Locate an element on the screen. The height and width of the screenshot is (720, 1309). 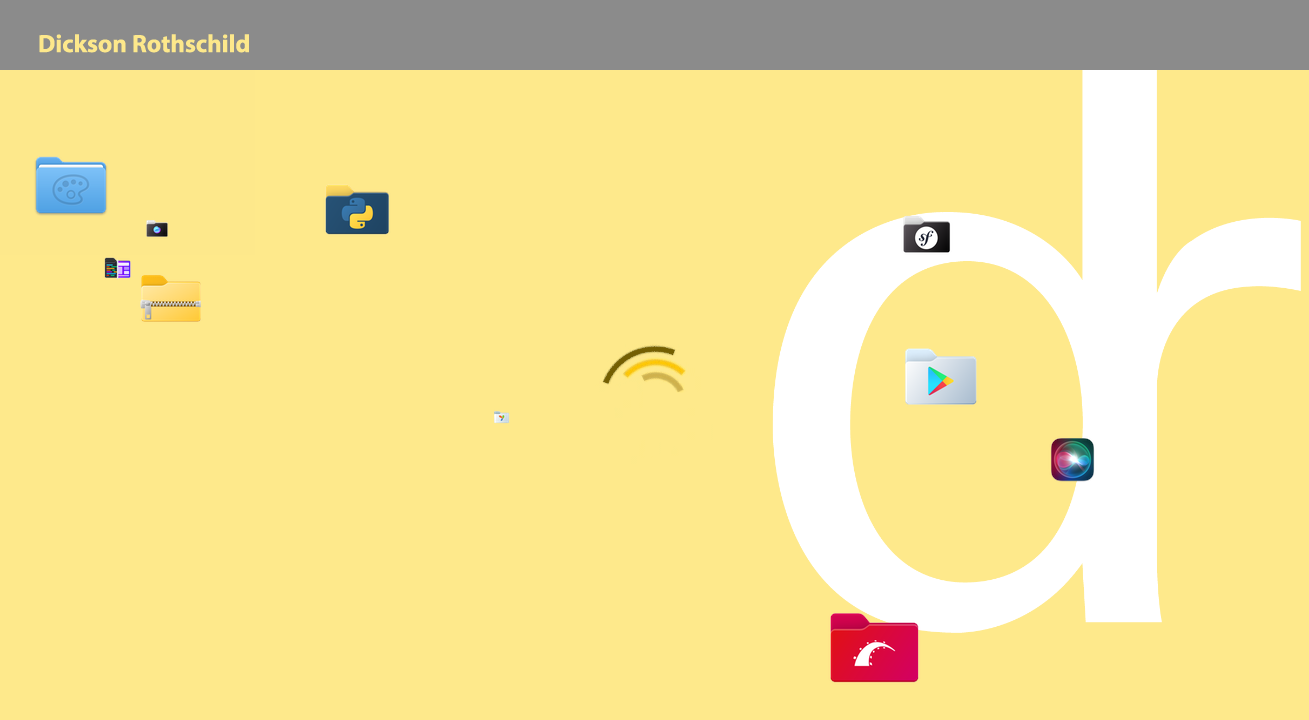
activate siri voice assistant is located at coordinates (1072, 459).